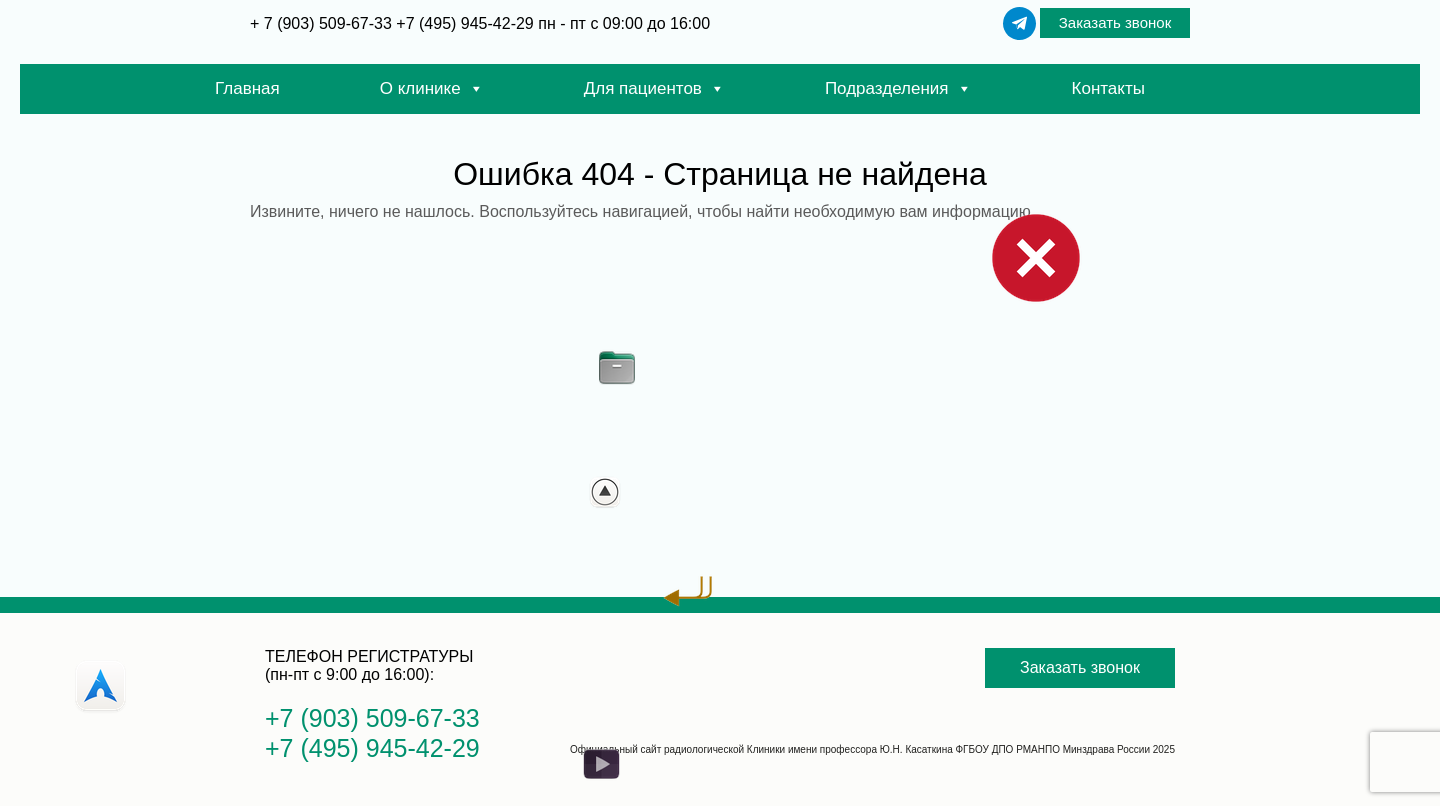 The width and height of the screenshot is (1440, 806). What do you see at coordinates (601, 762) in the screenshot?
I see `a video file type indicator` at bounding box center [601, 762].